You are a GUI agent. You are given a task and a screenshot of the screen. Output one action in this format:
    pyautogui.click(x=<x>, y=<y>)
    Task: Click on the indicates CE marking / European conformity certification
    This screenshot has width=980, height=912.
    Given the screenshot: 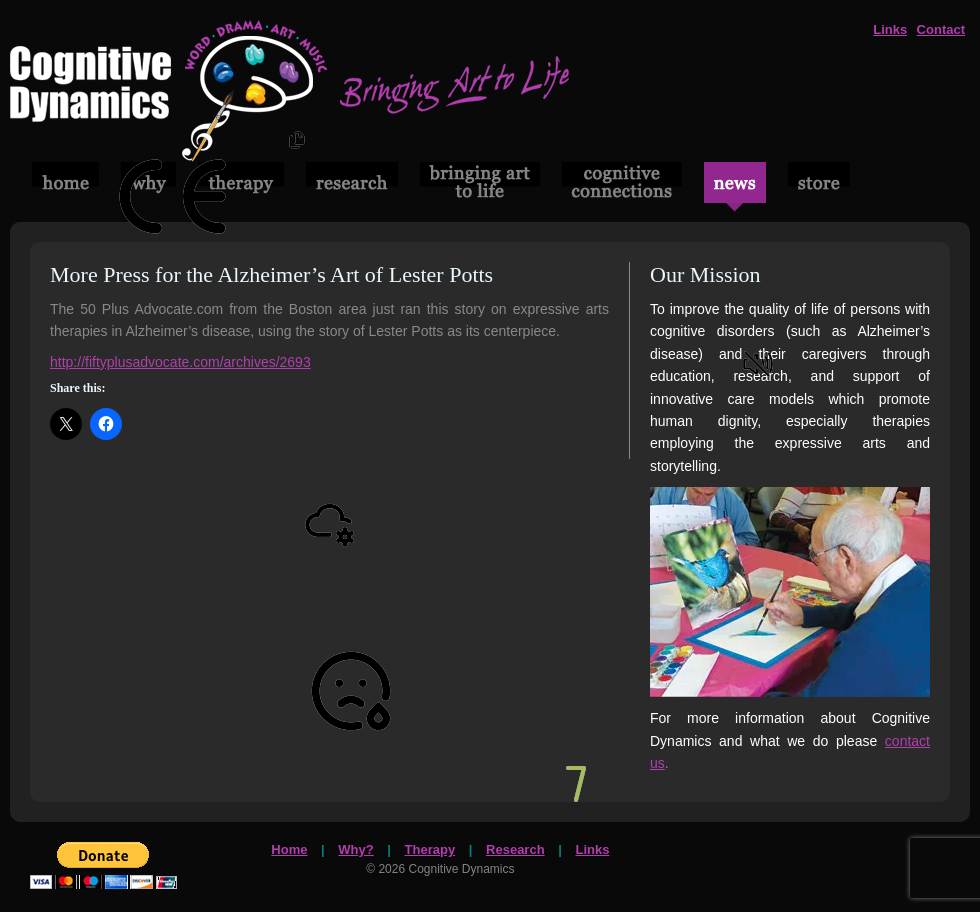 What is the action you would take?
    pyautogui.click(x=172, y=196)
    